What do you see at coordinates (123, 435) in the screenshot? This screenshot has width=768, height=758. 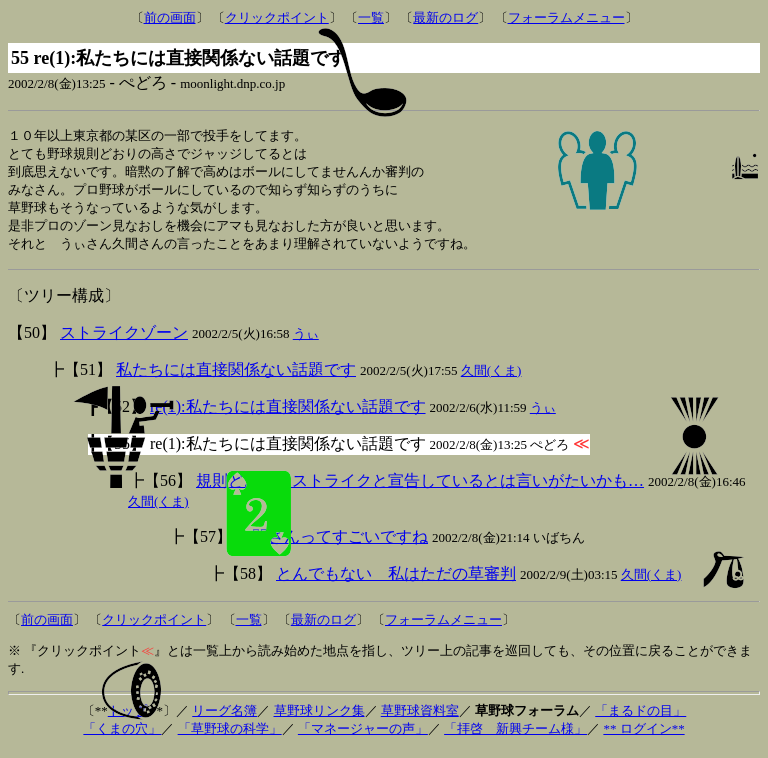 I see `access the lookout or observation point` at bounding box center [123, 435].